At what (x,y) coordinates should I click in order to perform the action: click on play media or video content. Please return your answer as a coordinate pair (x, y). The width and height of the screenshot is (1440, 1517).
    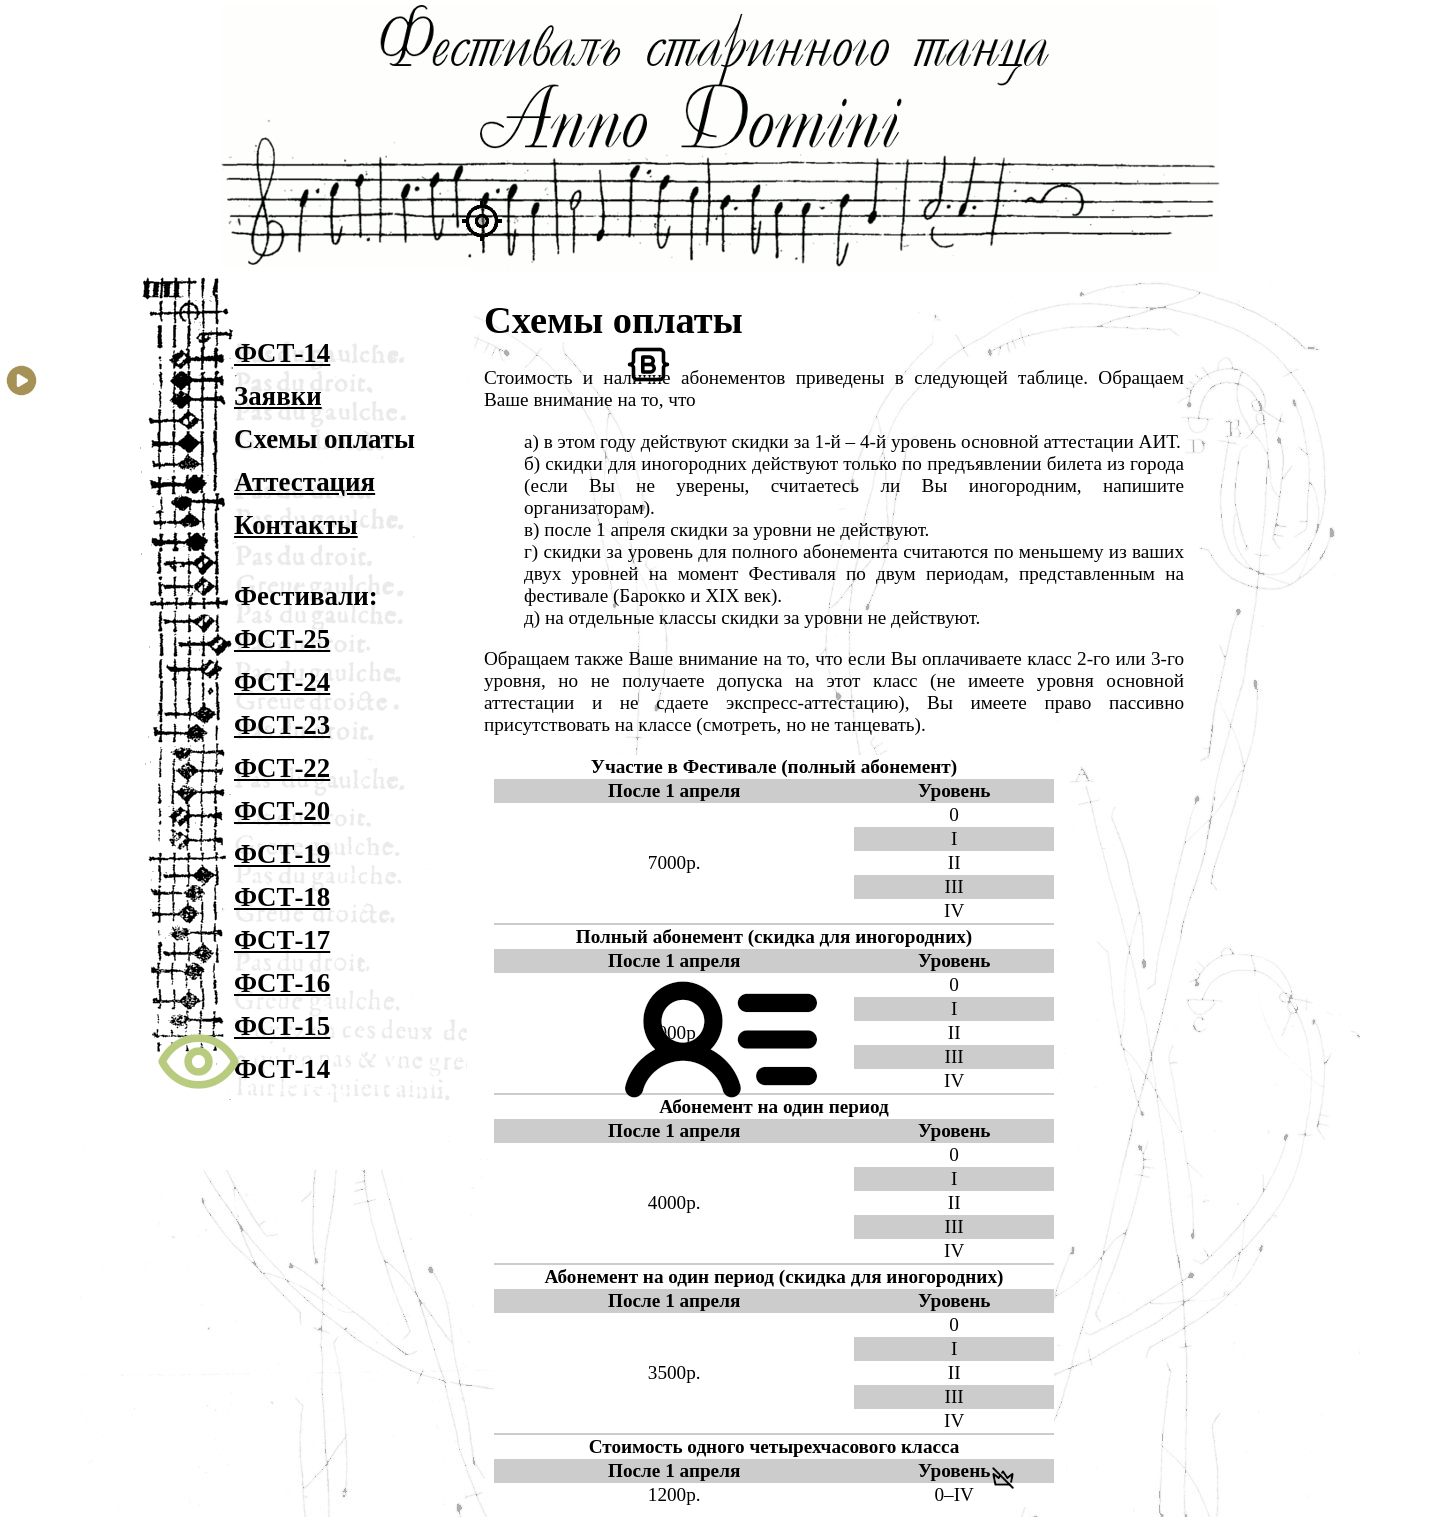
    Looking at the image, I should click on (21, 380).